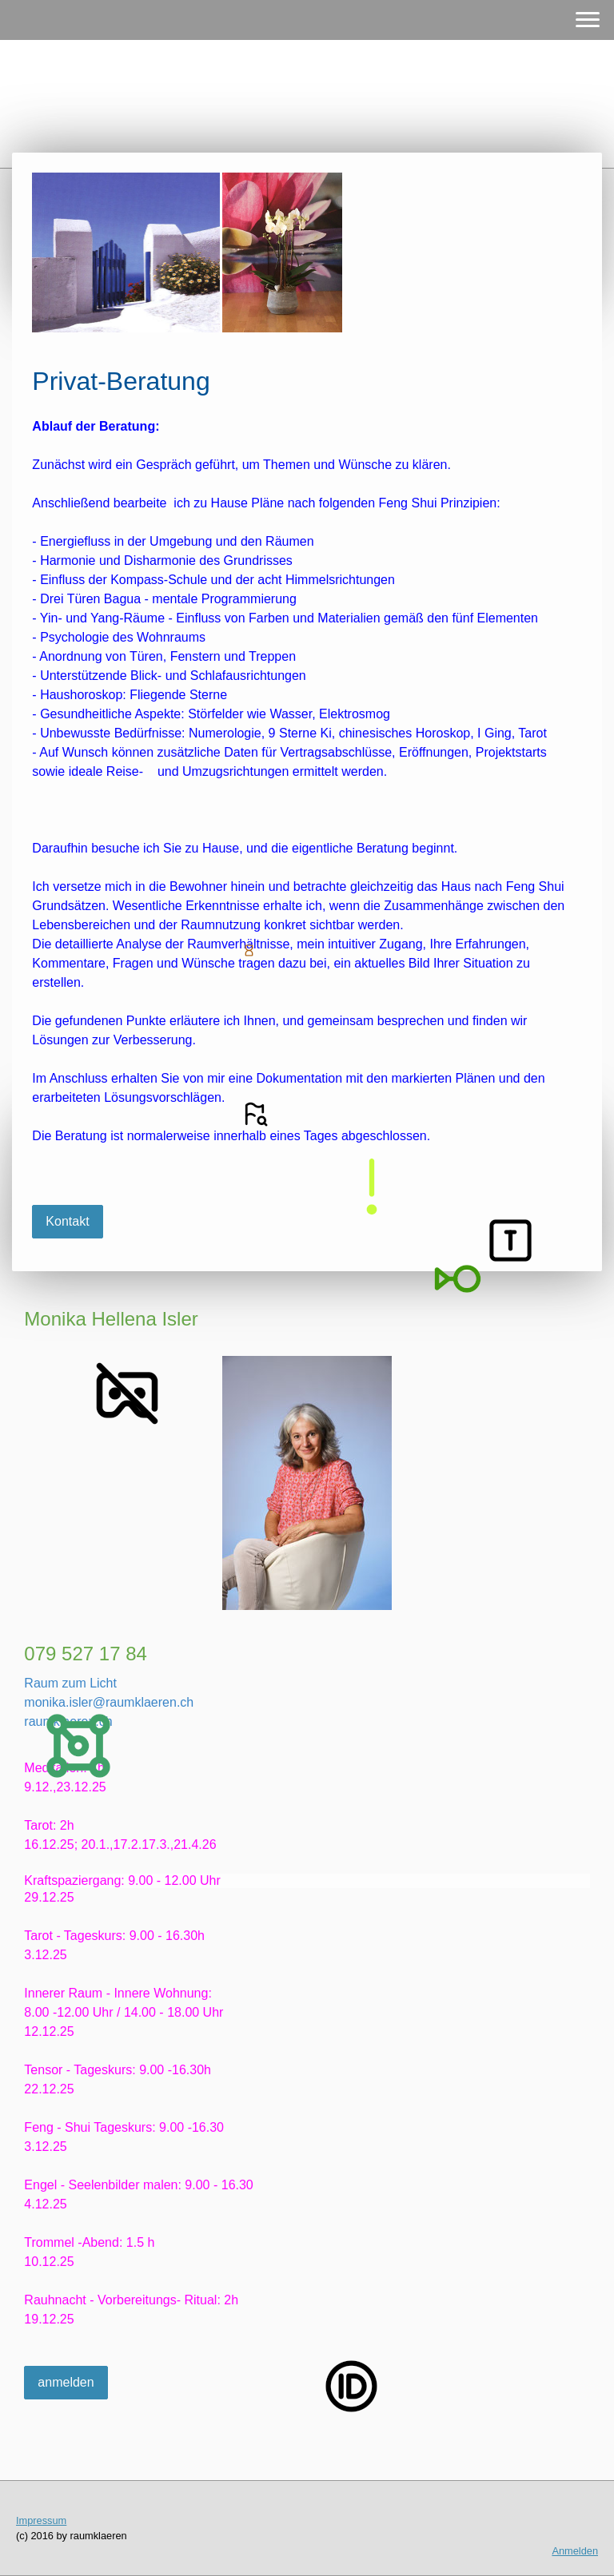  What do you see at coordinates (351, 2386) in the screenshot?
I see `connect to Pushbullet services` at bounding box center [351, 2386].